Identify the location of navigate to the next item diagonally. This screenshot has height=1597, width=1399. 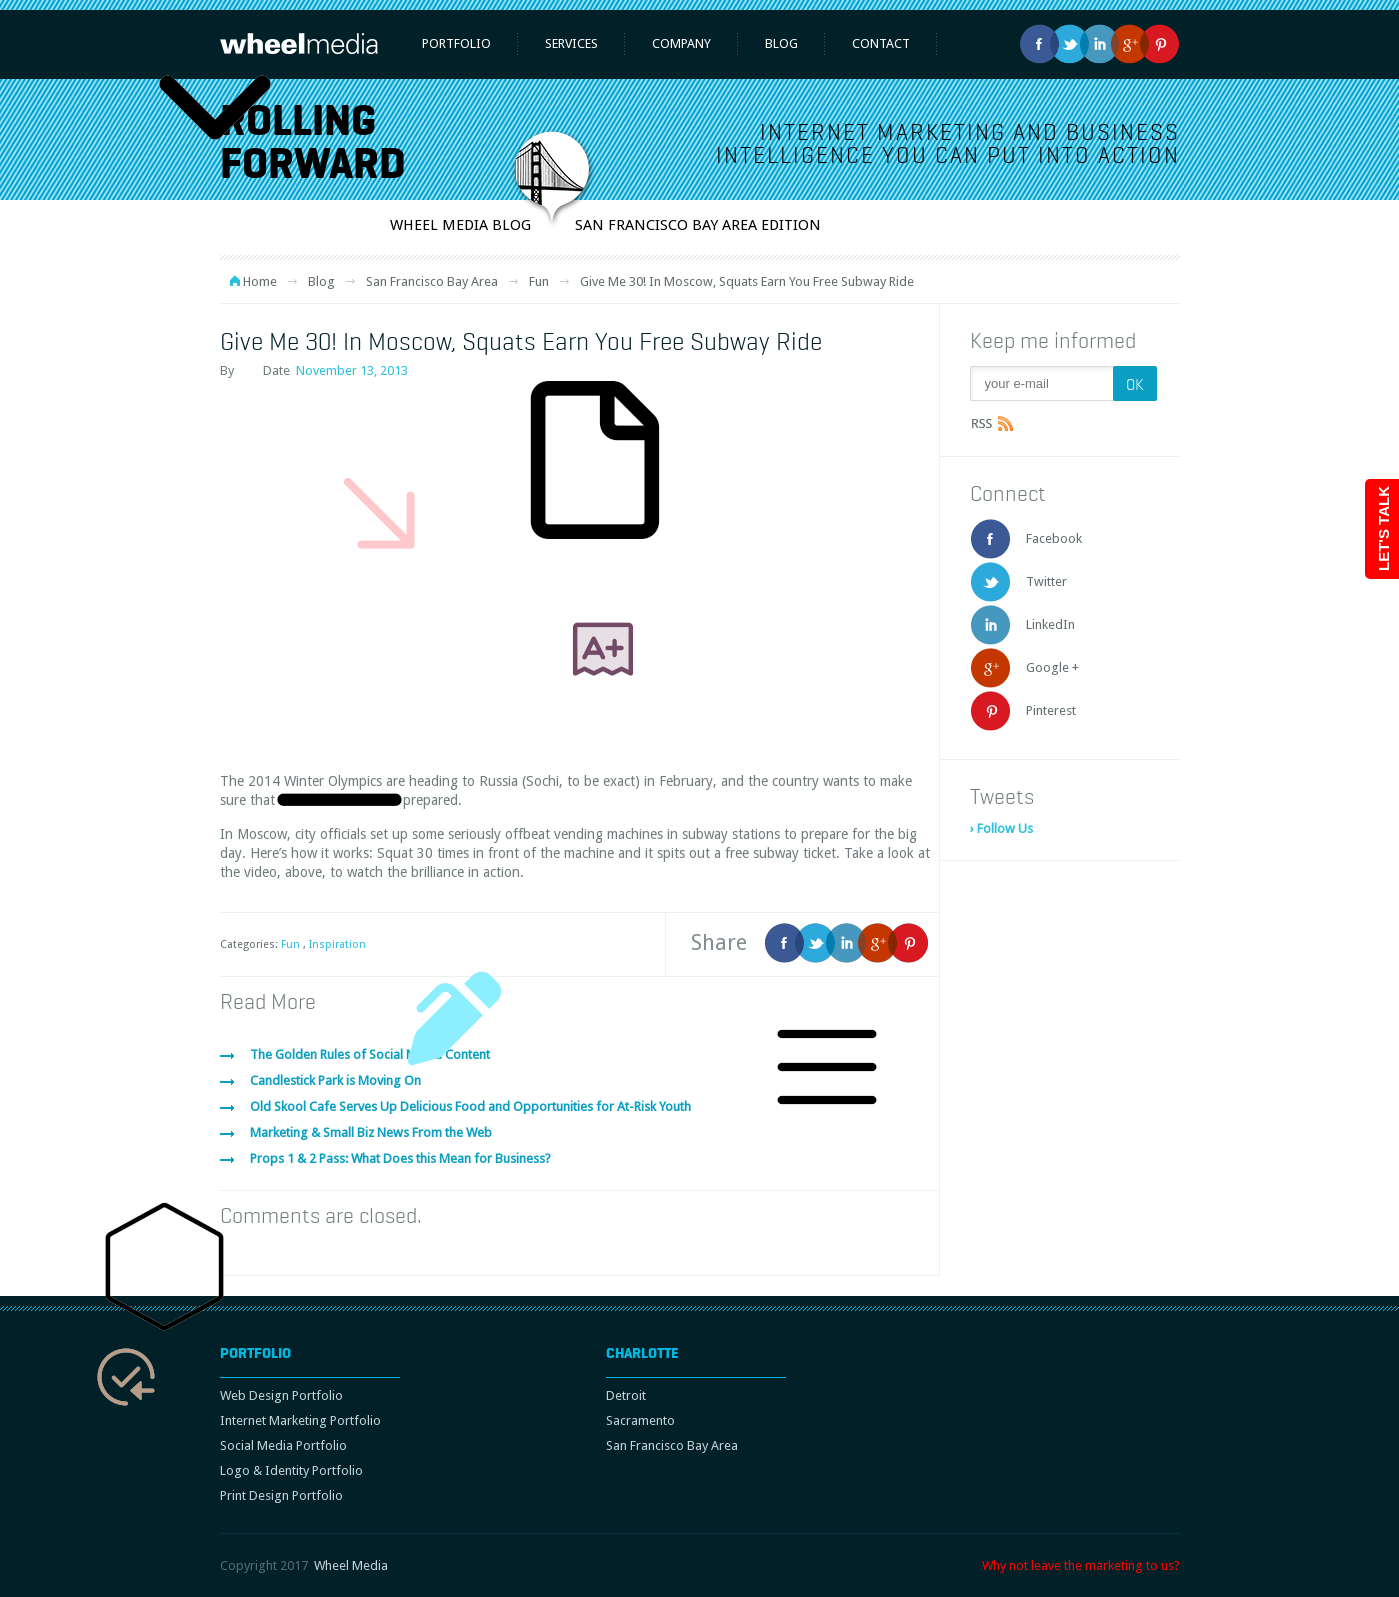
(376, 510).